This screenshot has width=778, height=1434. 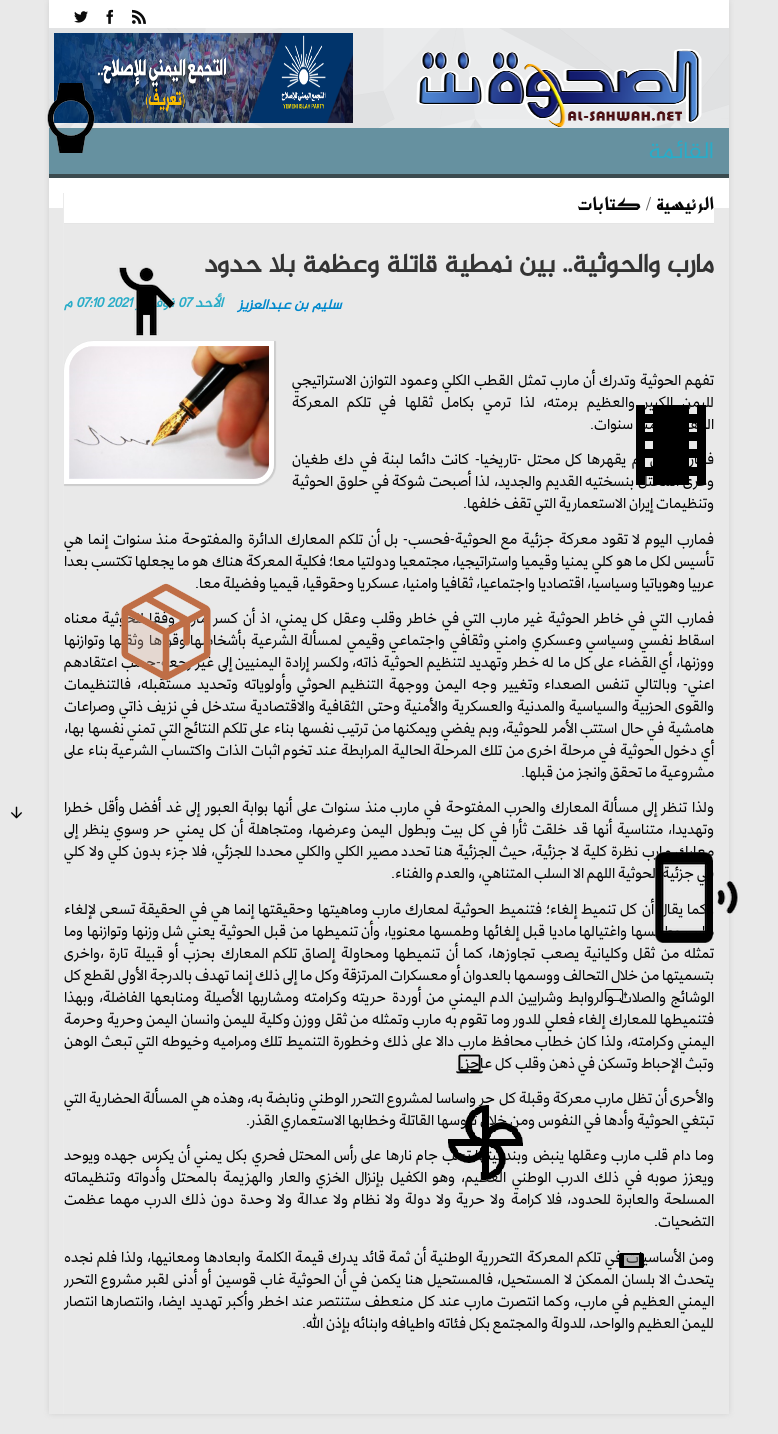 What do you see at coordinates (671, 445) in the screenshot?
I see `browse local movies or theaters nearby` at bounding box center [671, 445].